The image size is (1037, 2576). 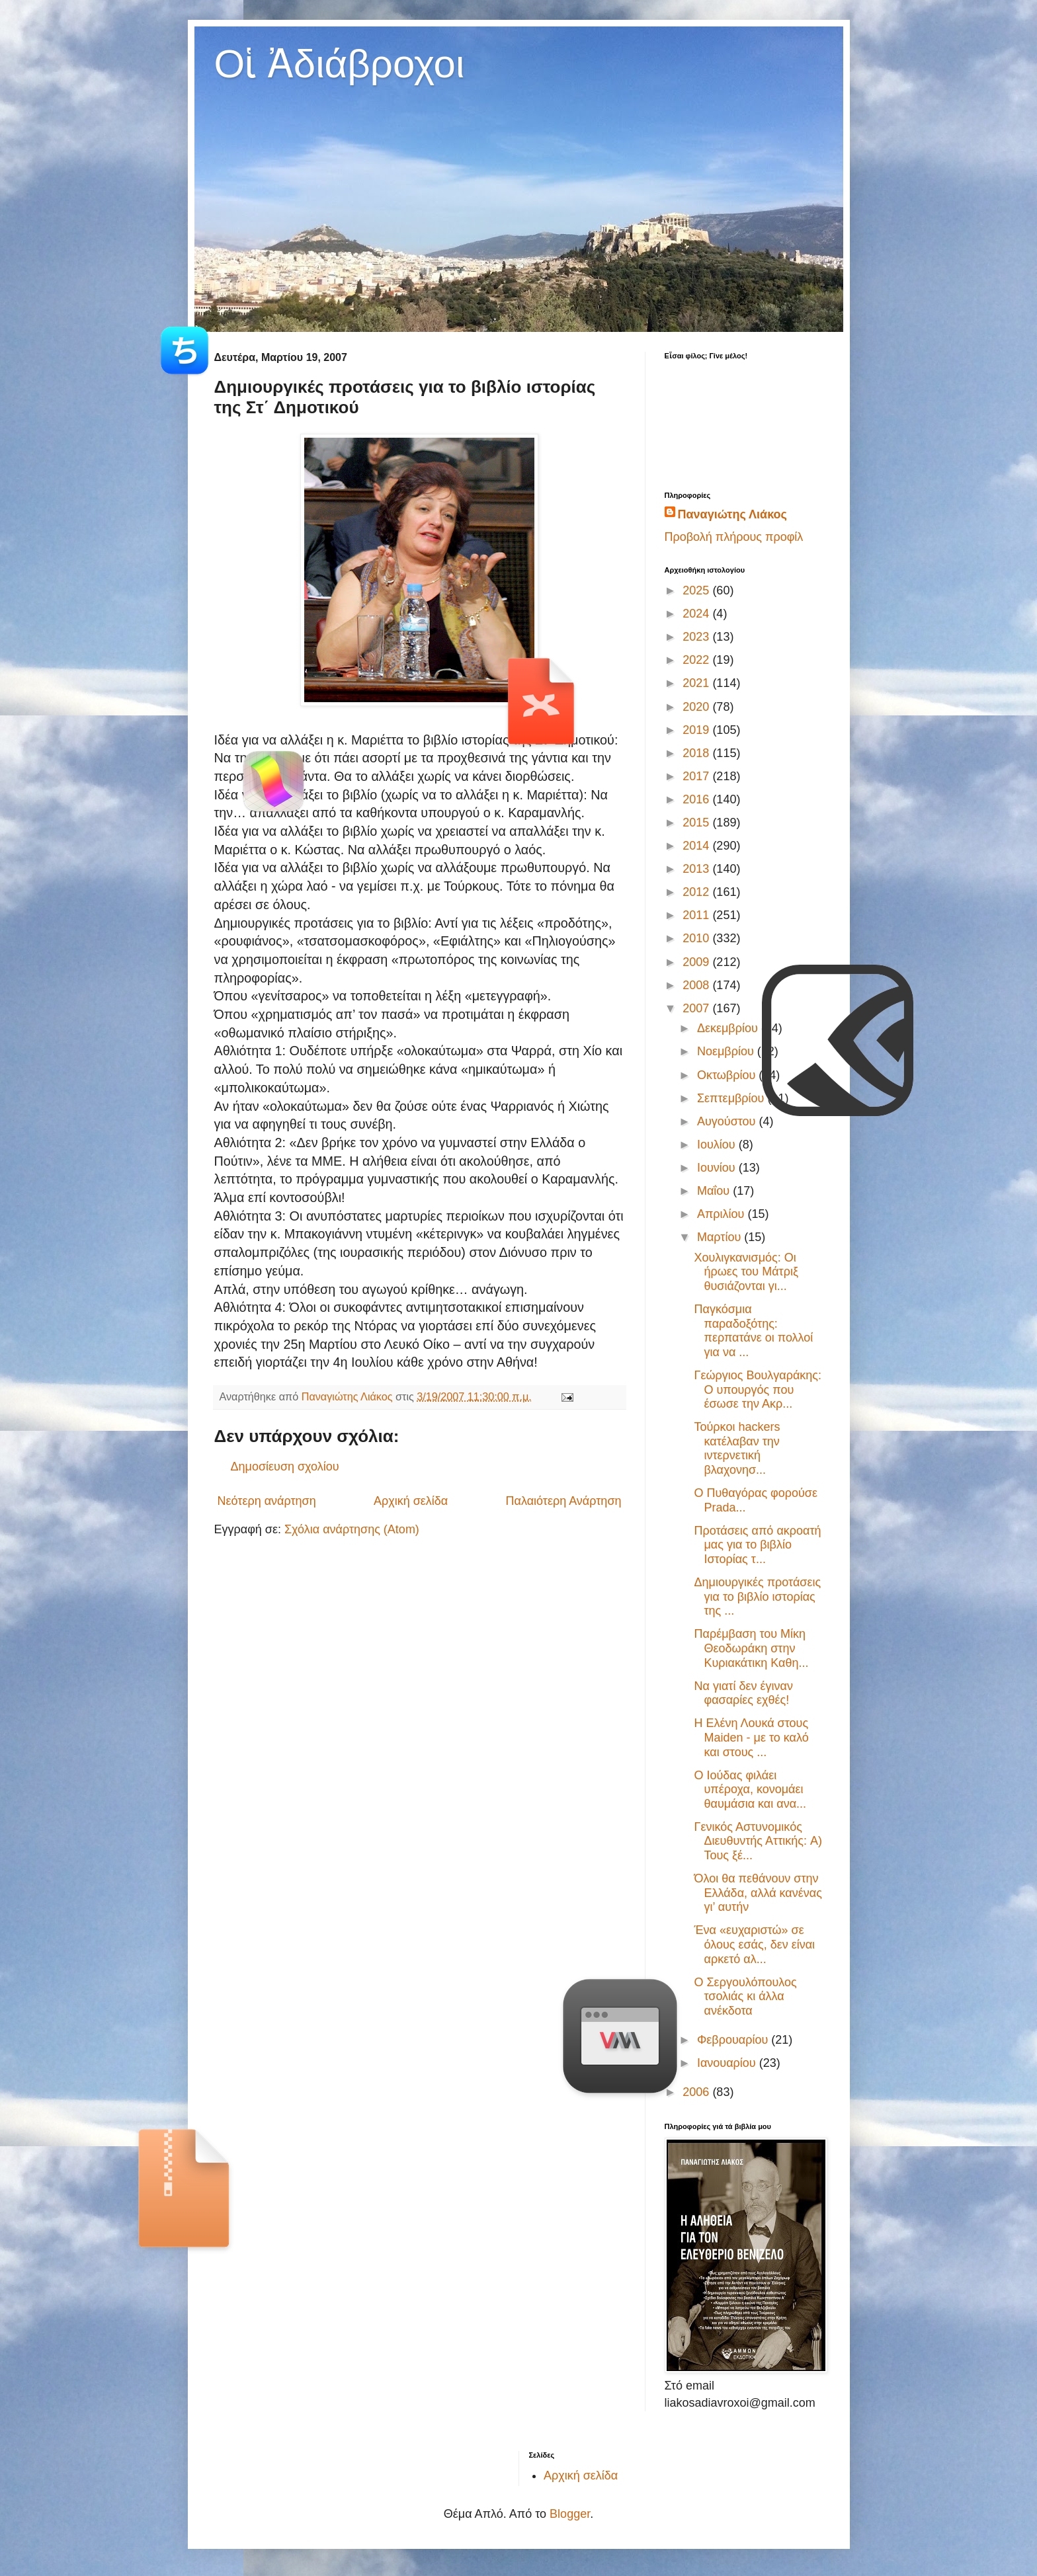 What do you see at coordinates (185, 350) in the screenshot?
I see `open ibus-anthy japanese input method settings` at bounding box center [185, 350].